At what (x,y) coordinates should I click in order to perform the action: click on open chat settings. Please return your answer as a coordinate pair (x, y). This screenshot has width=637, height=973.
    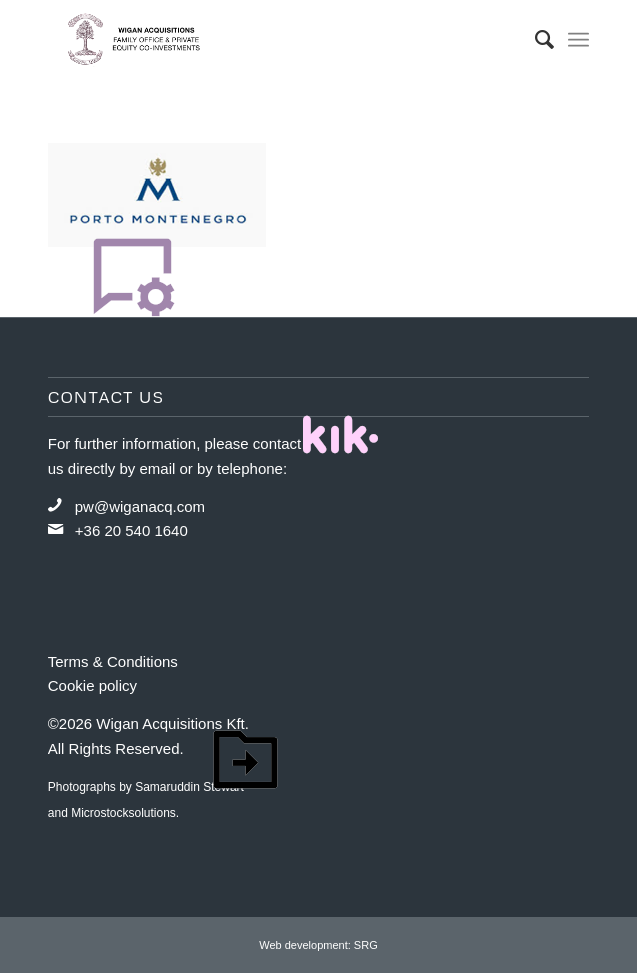
    Looking at the image, I should click on (132, 273).